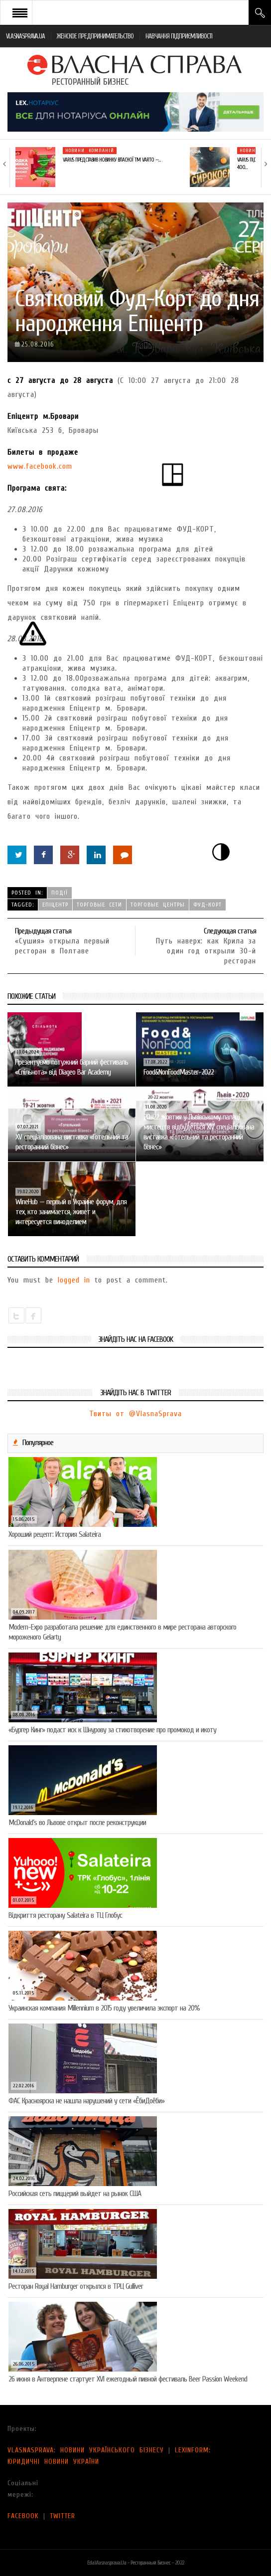 The width and height of the screenshot is (271, 2576). Describe the element at coordinates (33, 633) in the screenshot. I see `indicates a warning or caution state` at that location.